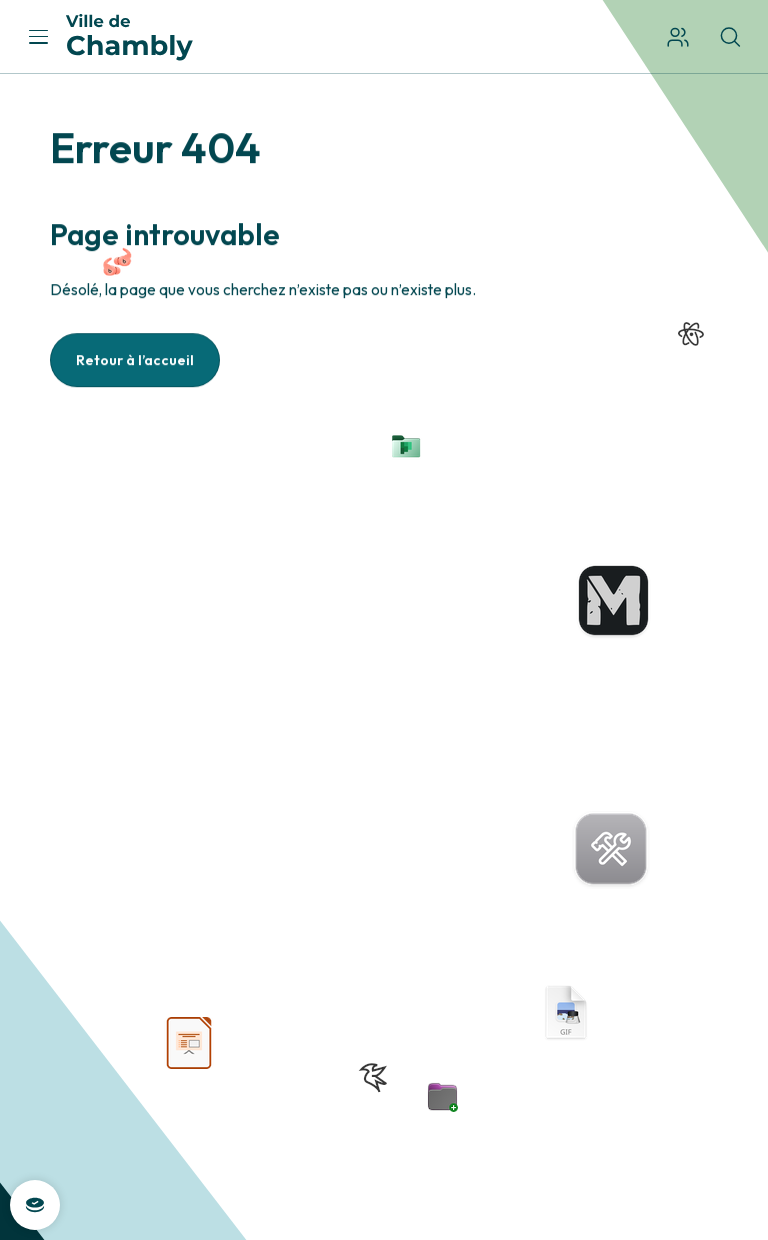 The height and width of the screenshot is (1240, 768). Describe the element at coordinates (613, 600) in the screenshot. I see `launch metro exodus game` at that location.